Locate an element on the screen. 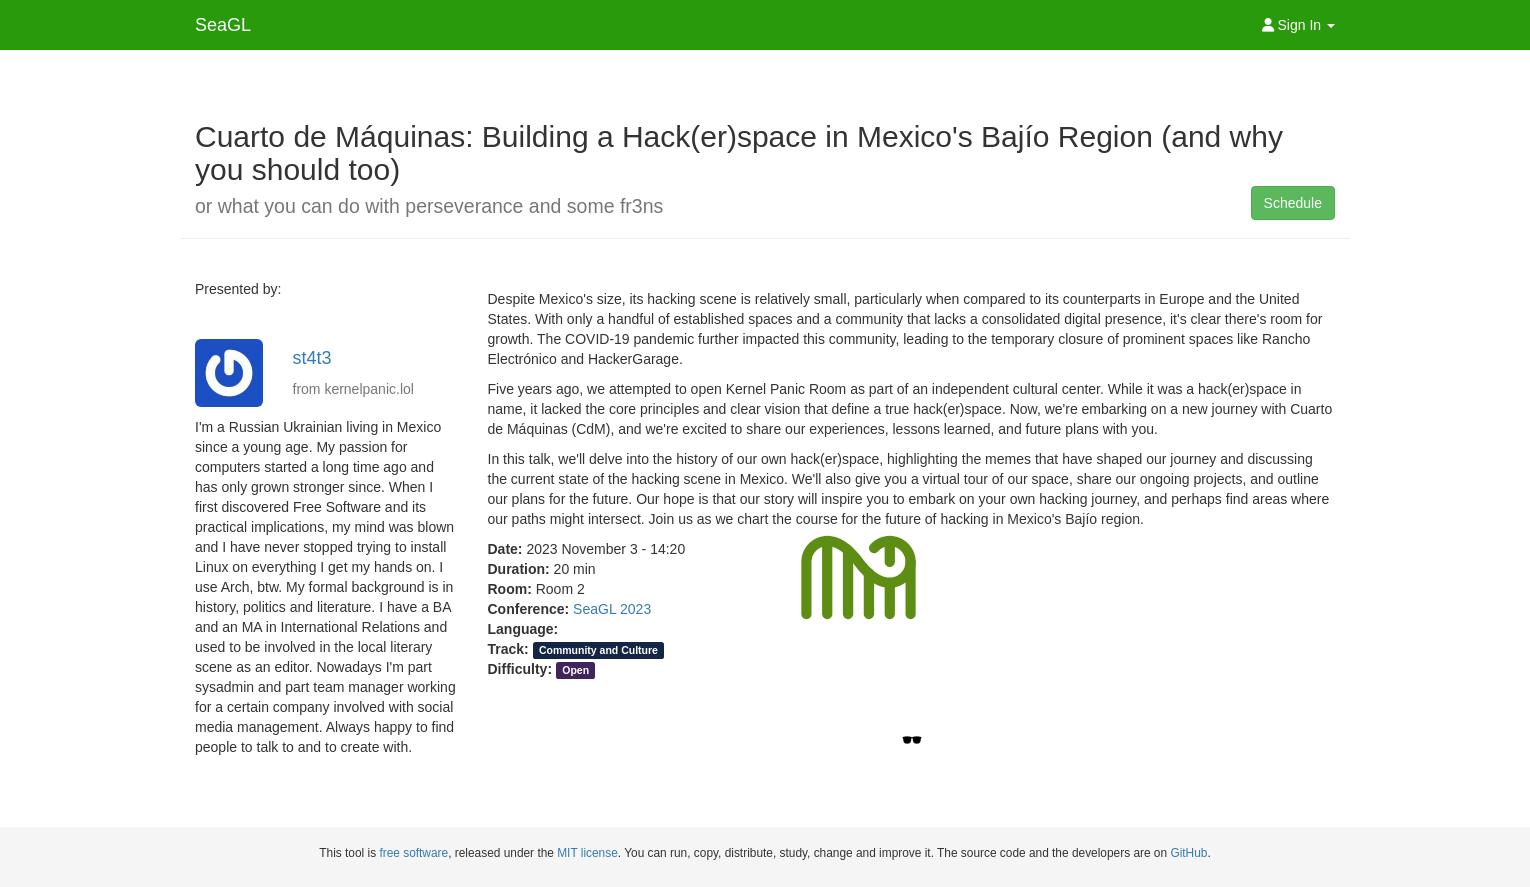 This screenshot has width=1530, height=887. access amusement park or theme park information is located at coordinates (858, 577).